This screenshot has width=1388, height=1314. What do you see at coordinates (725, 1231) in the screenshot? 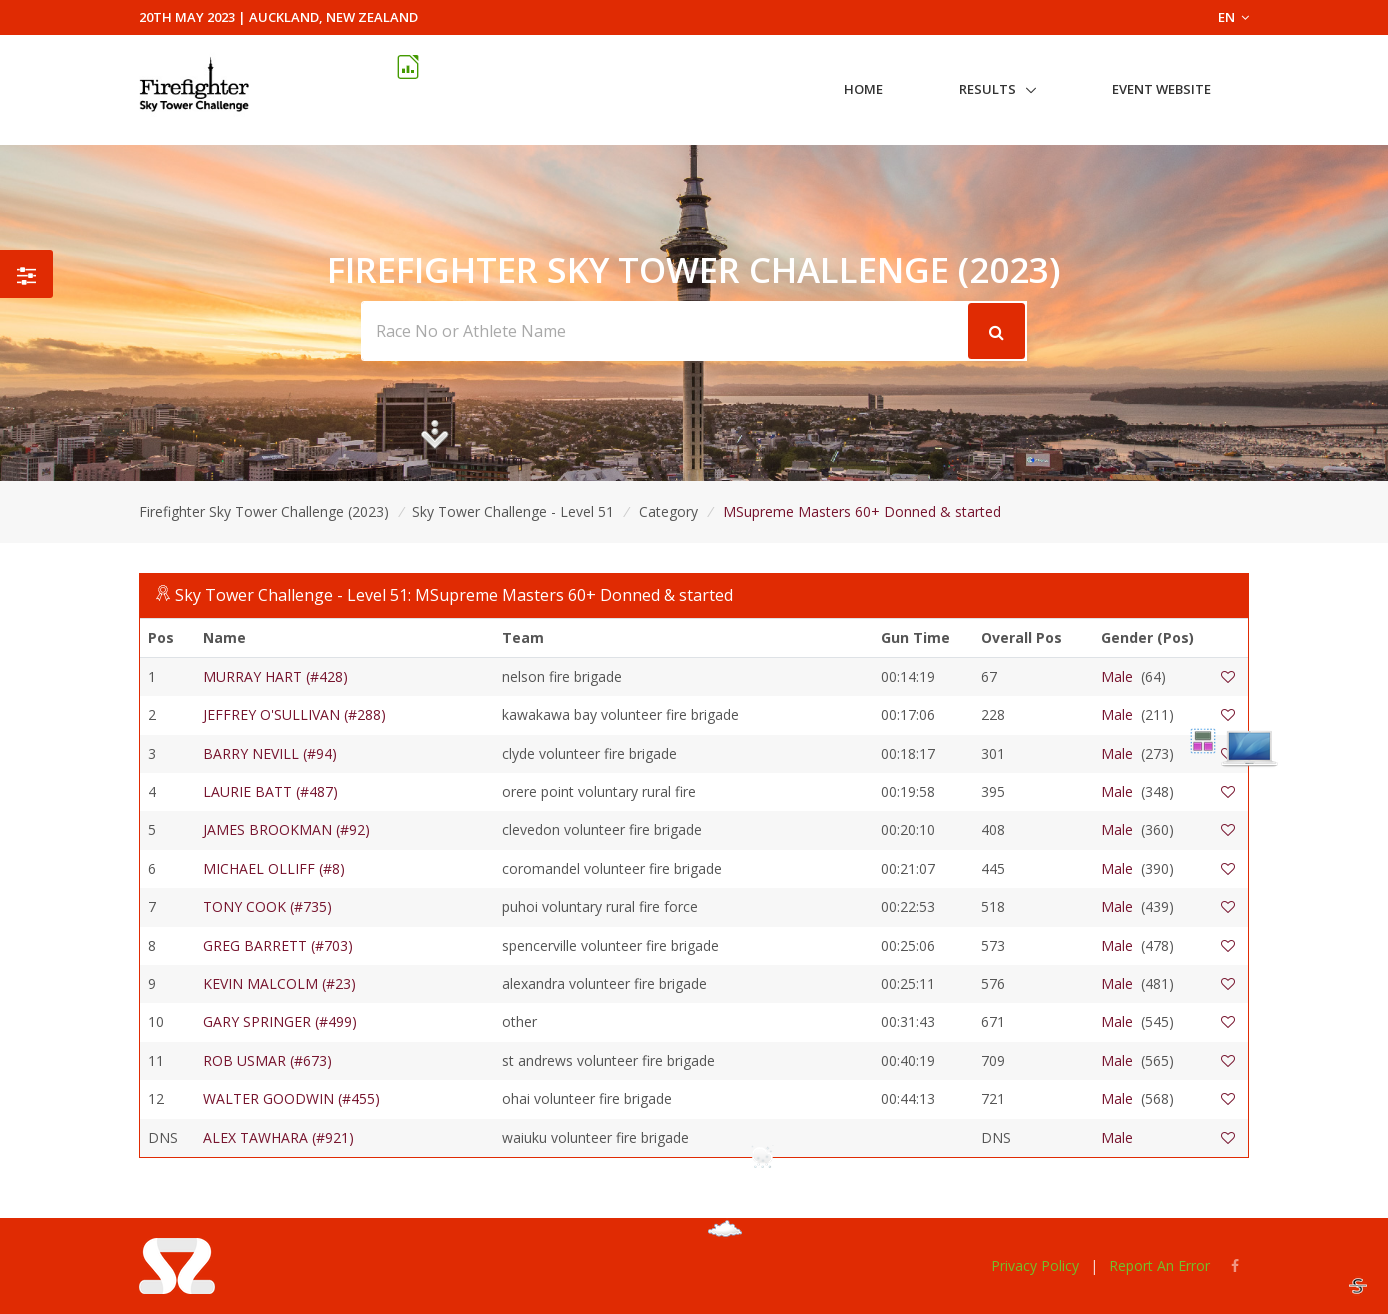
I see `indicates overcast or cloudy weather conditions` at bounding box center [725, 1231].